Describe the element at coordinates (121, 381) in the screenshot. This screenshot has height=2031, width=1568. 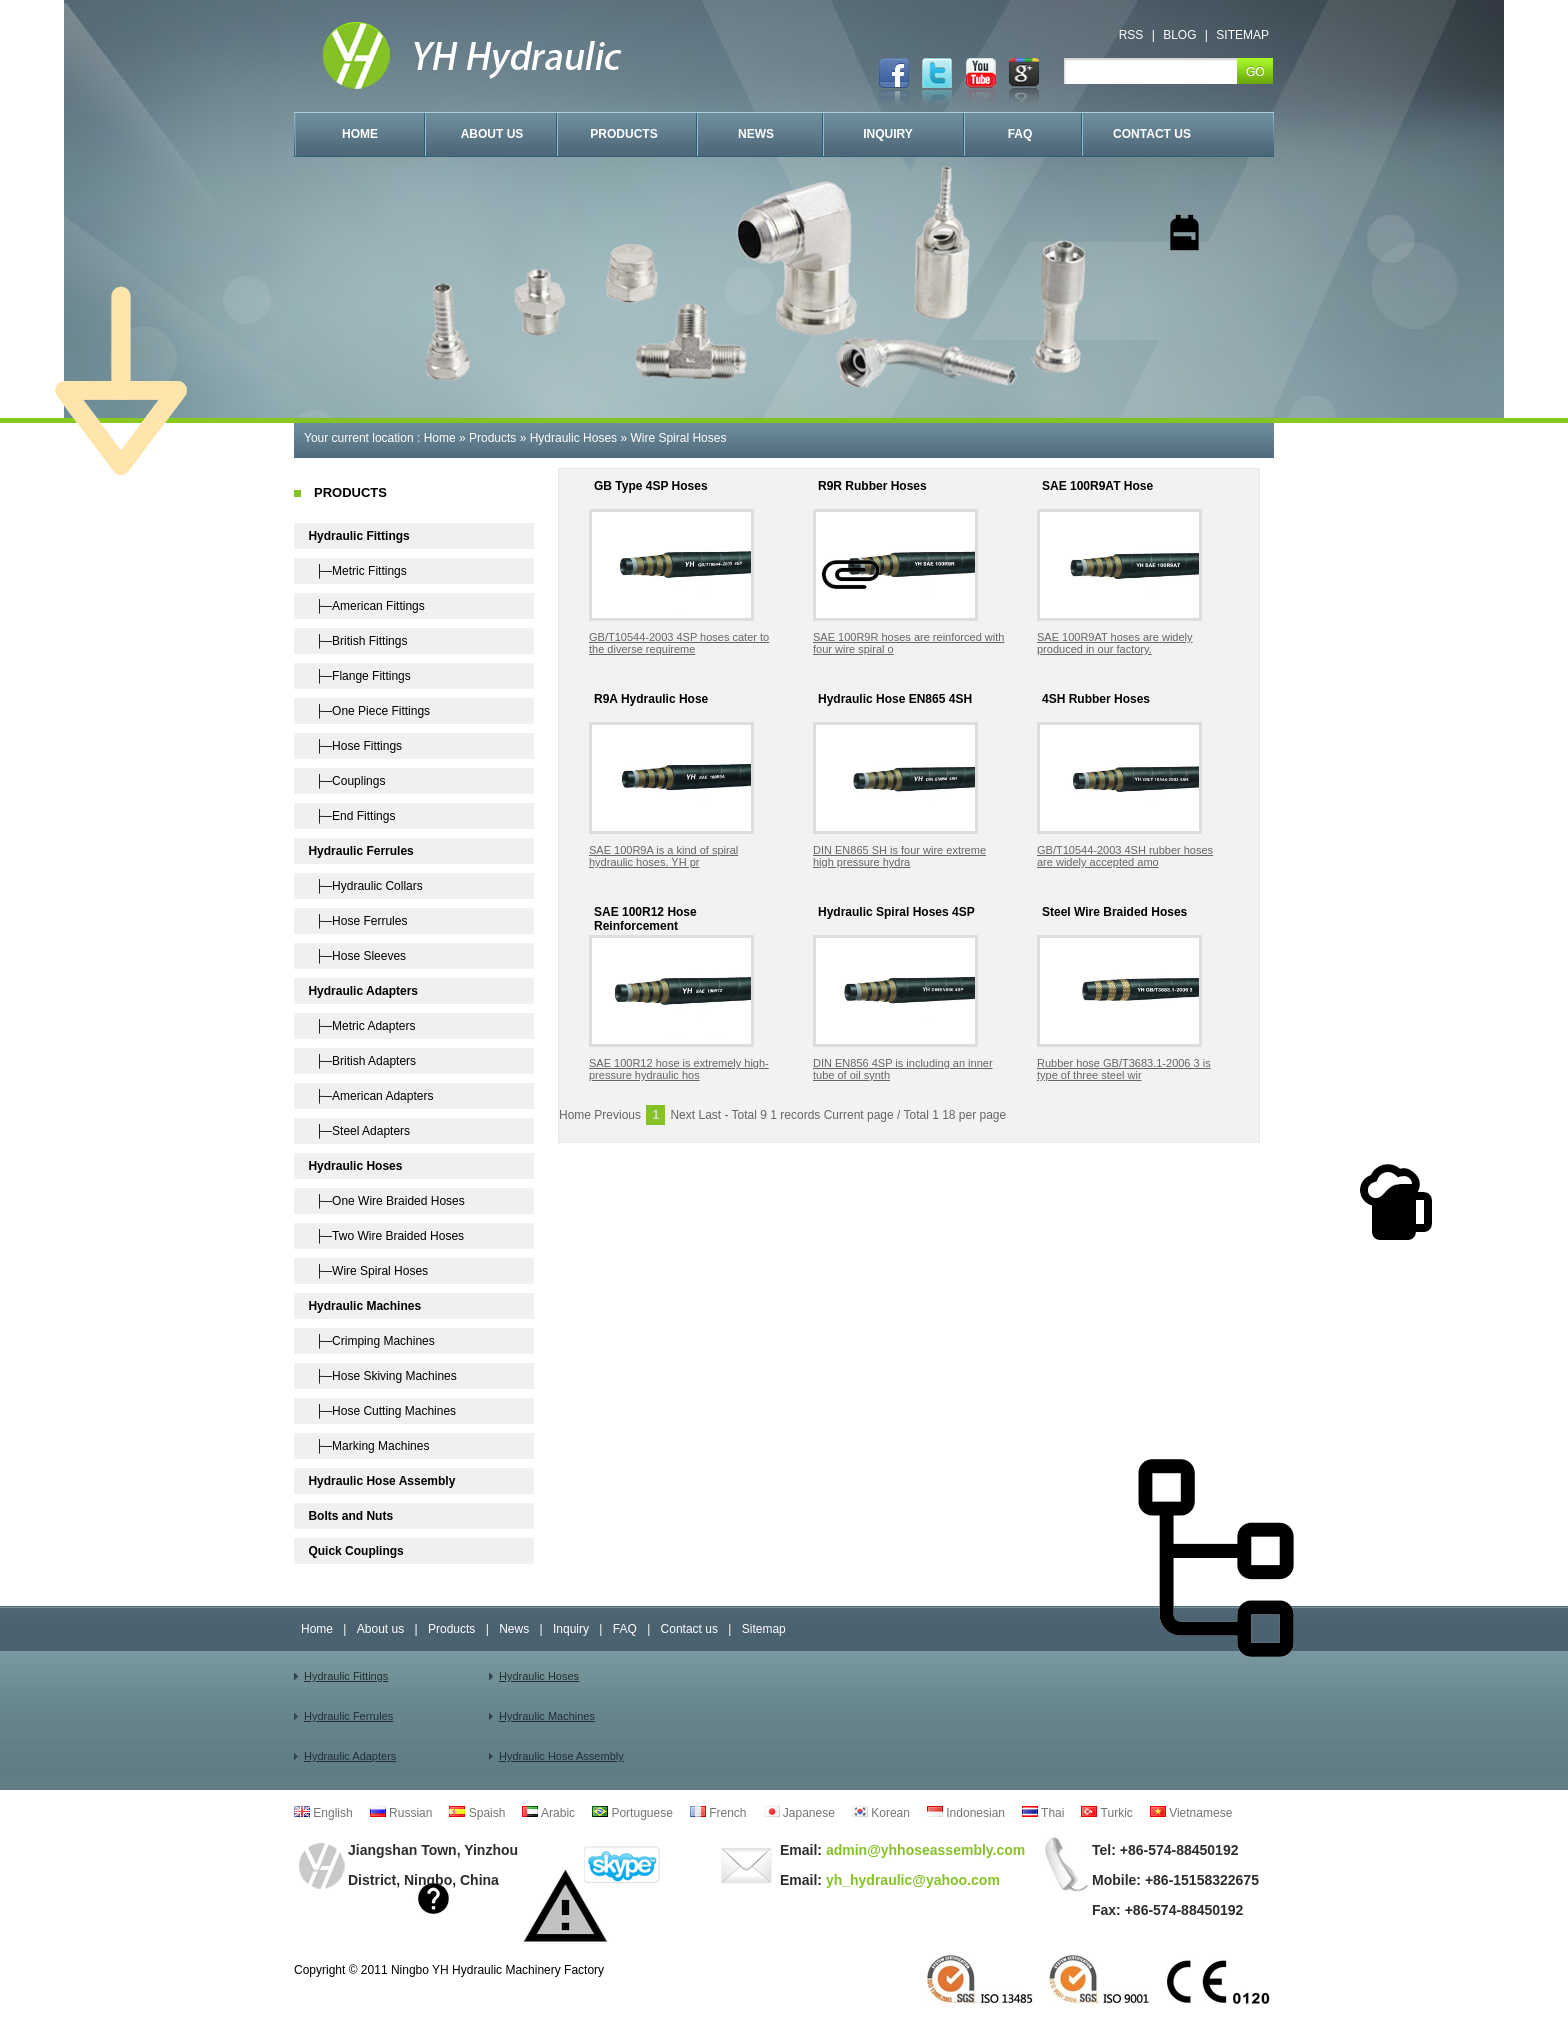
I see `indicates digital ground connection in circuit diagrams` at that location.